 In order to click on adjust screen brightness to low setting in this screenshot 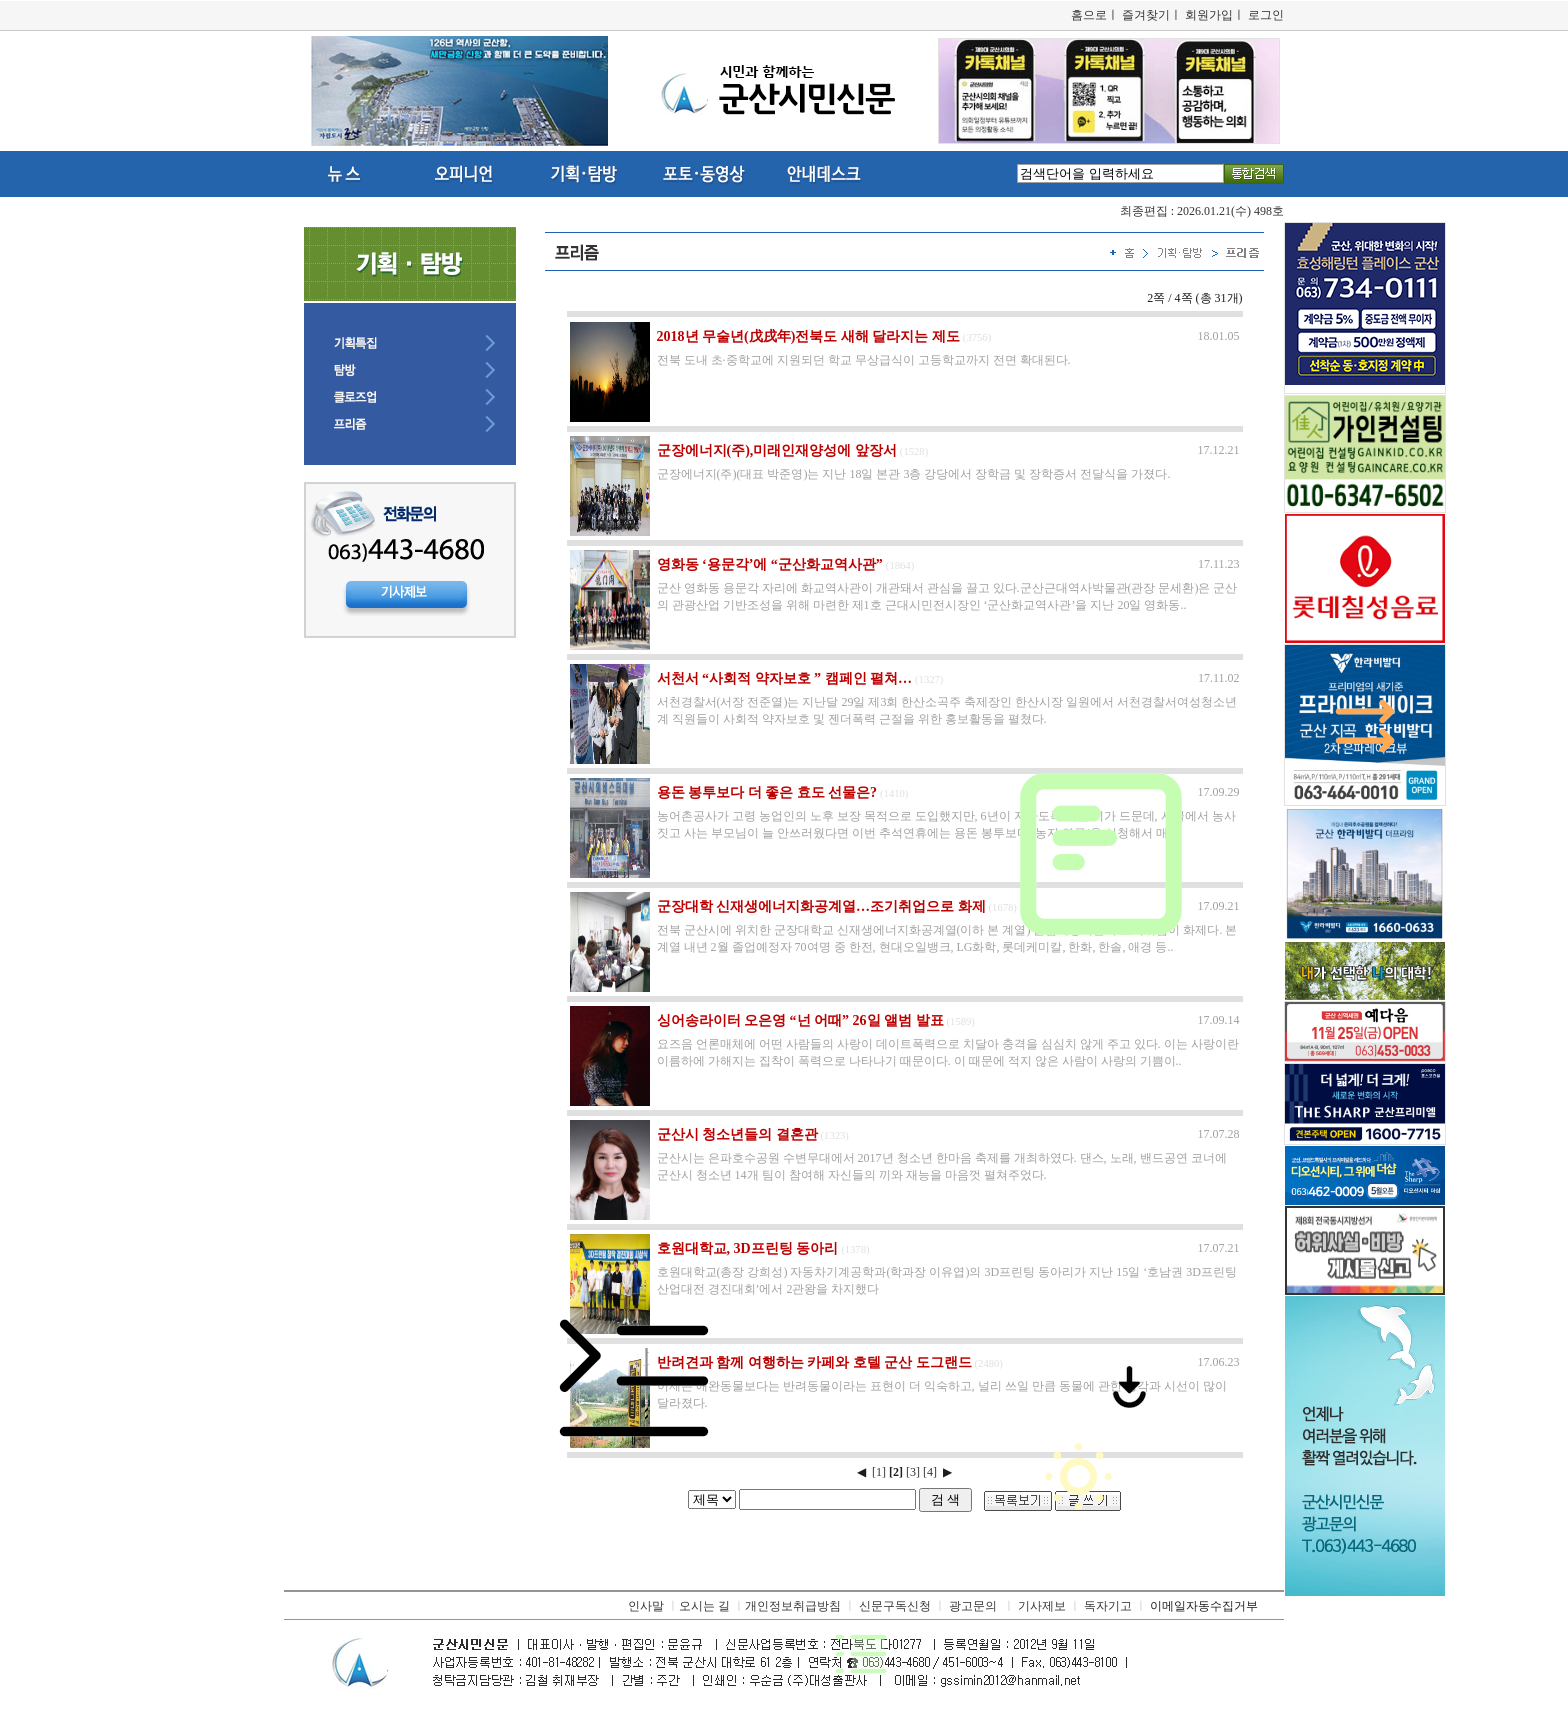, I will do `click(1078, 1476)`.